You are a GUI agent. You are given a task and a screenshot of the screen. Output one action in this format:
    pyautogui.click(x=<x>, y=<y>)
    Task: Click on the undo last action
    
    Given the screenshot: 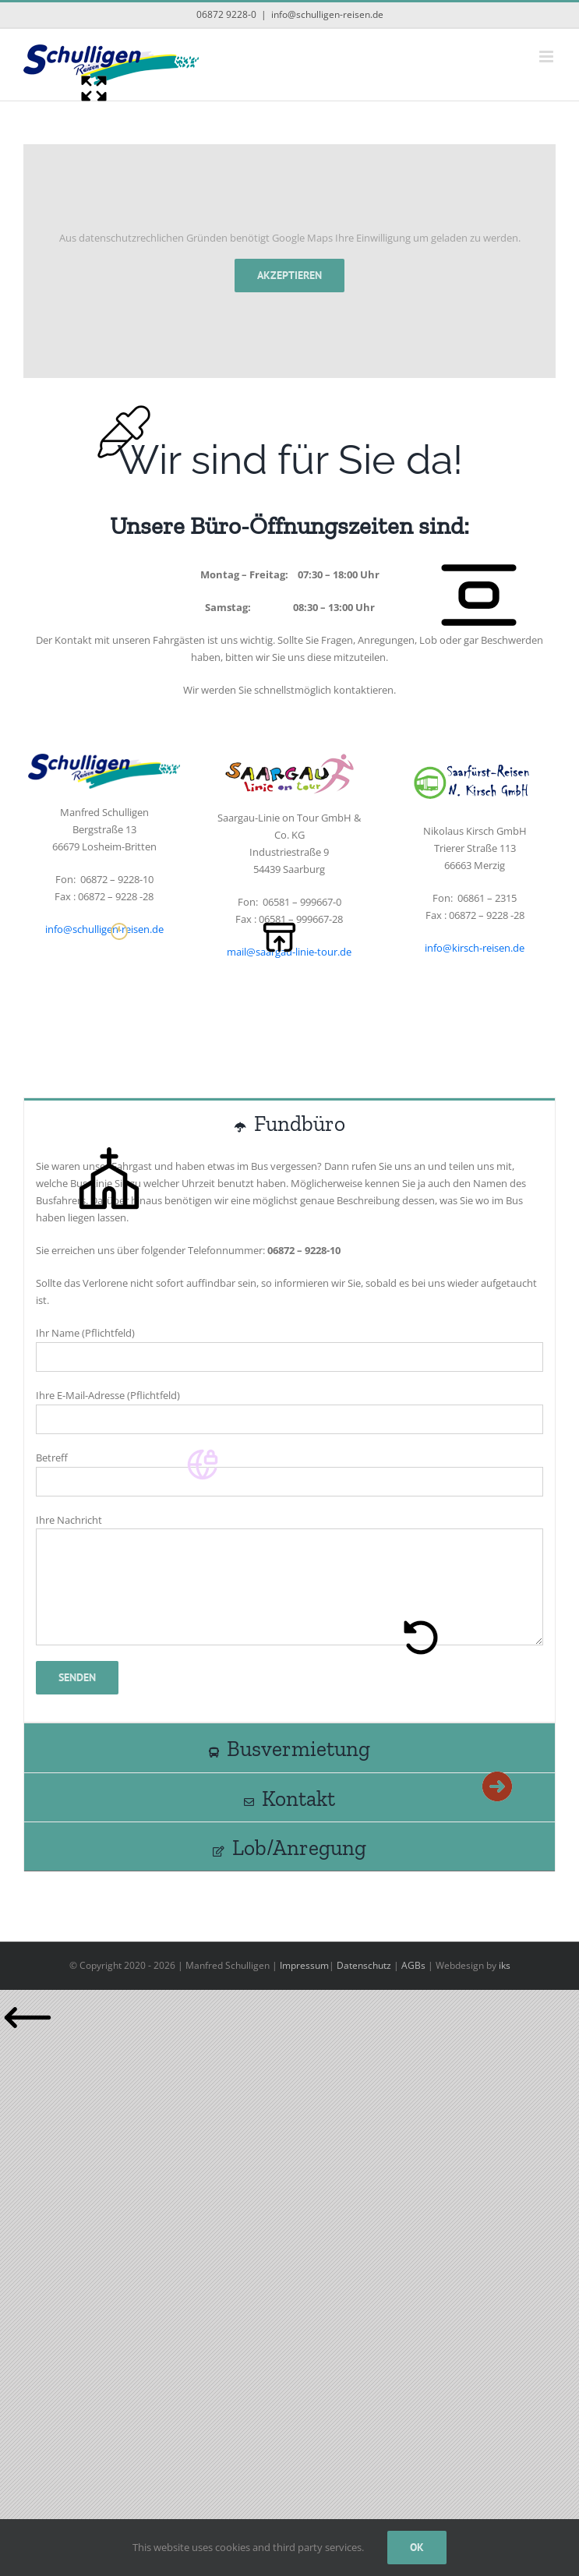 What is the action you would take?
    pyautogui.click(x=421, y=1638)
    